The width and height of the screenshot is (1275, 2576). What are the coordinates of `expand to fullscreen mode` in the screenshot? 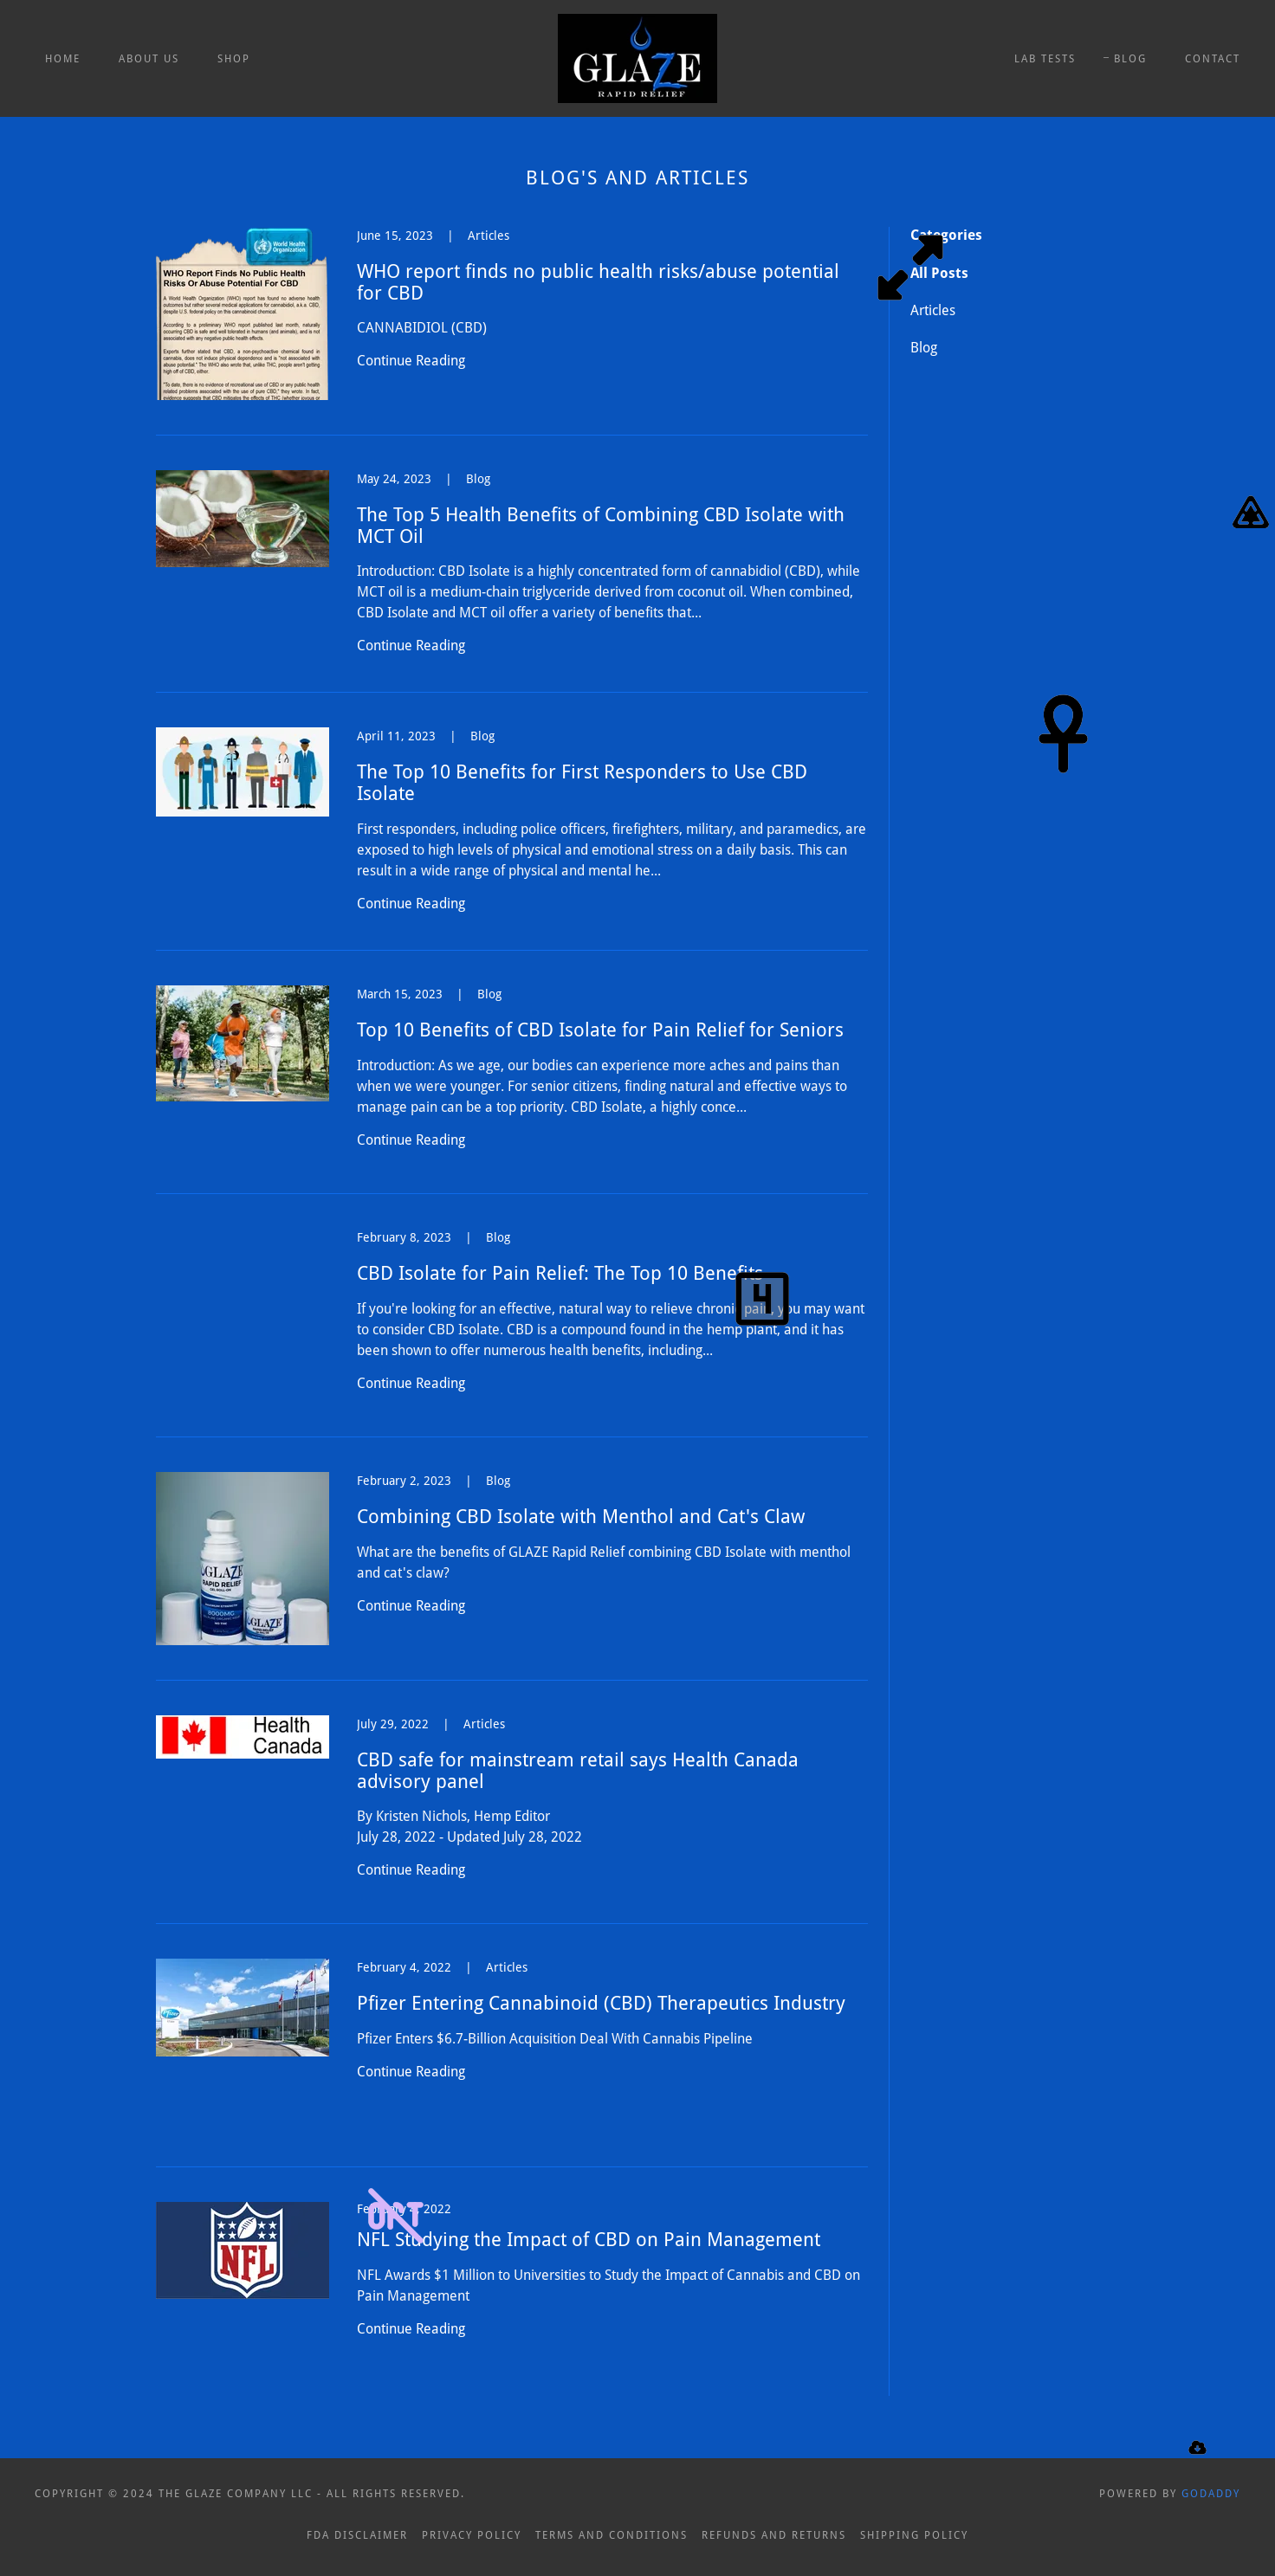 It's located at (910, 268).